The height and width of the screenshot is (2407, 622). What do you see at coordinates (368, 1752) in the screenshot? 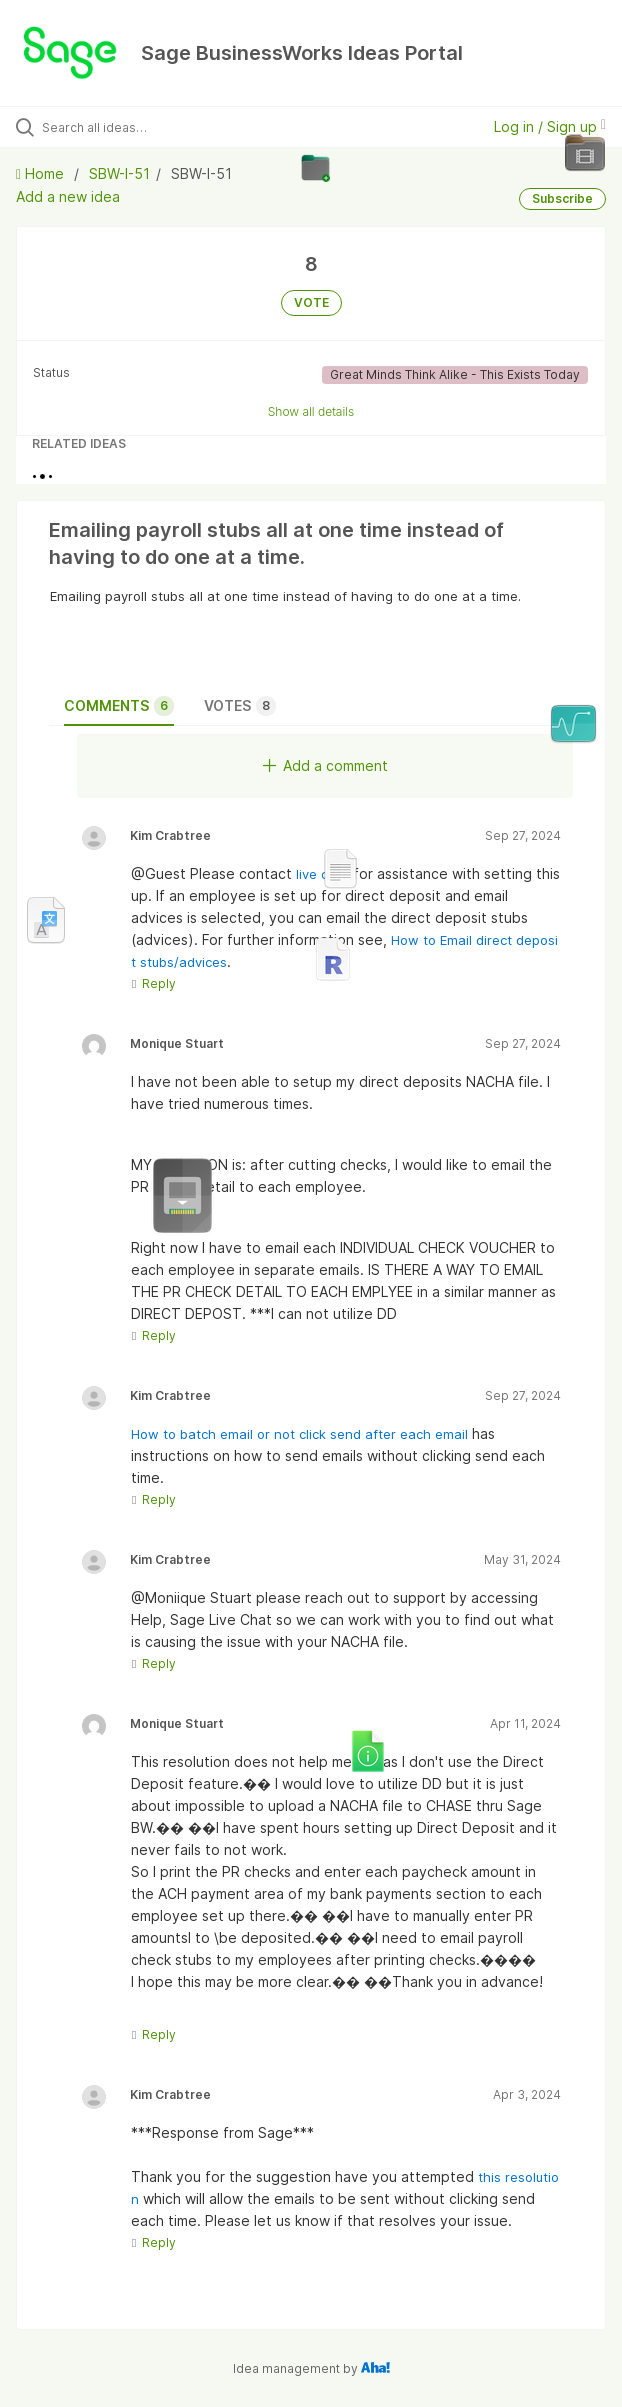
I see `a compiled html help file (.chm)` at bounding box center [368, 1752].